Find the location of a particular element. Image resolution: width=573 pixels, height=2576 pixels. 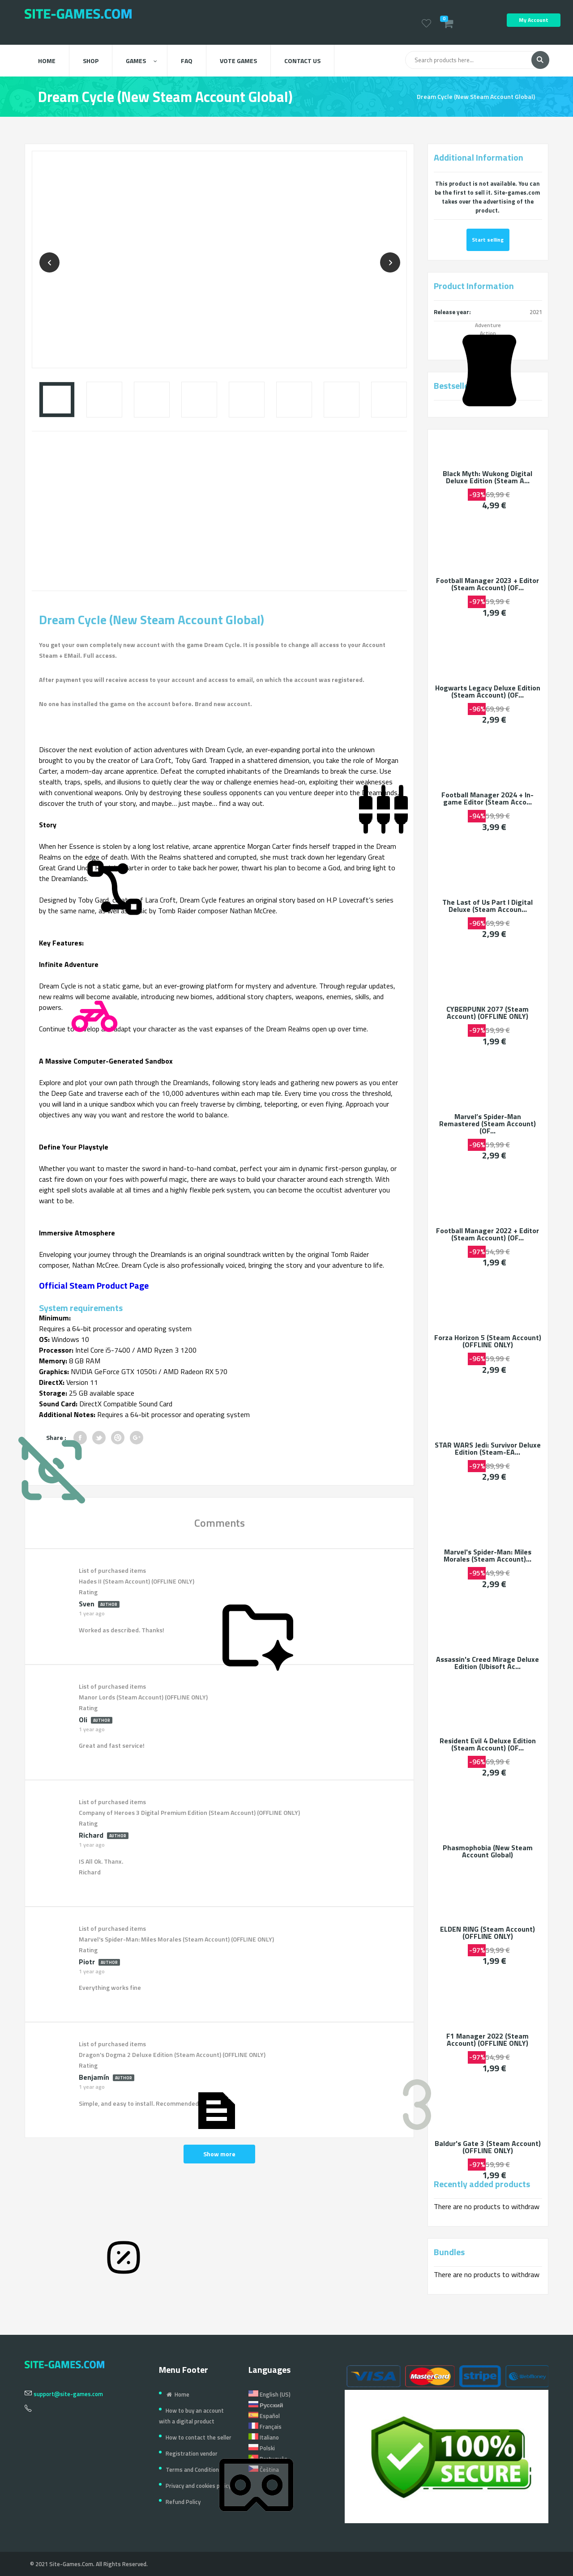

edit bezier curve handles is located at coordinates (115, 888).